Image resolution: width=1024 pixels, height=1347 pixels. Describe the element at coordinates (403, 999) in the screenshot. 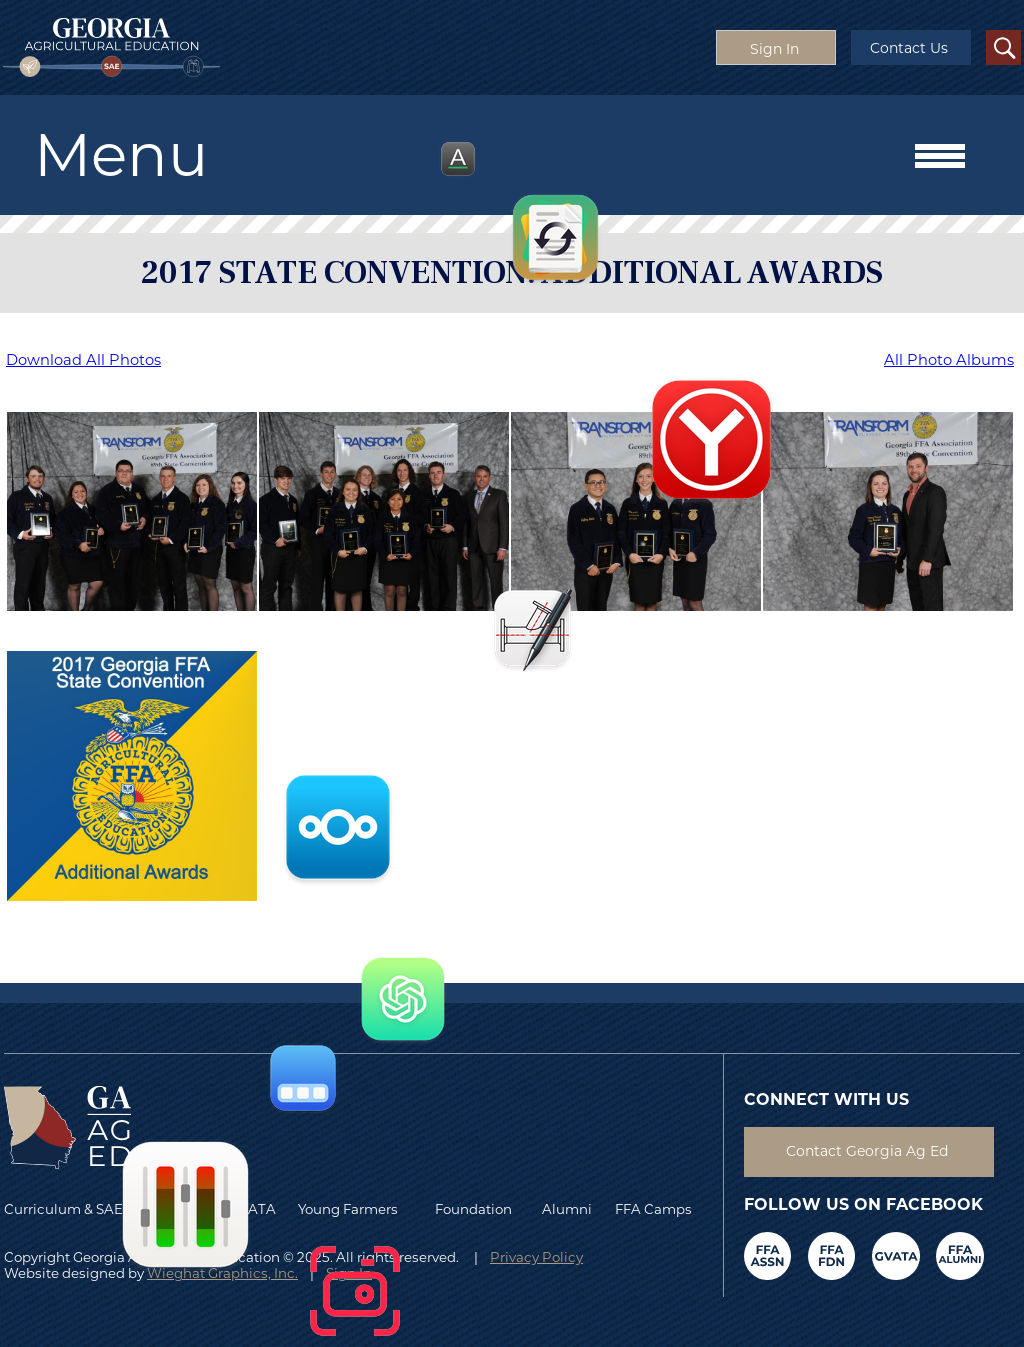

I see `open the OpenAI ChatGPT app` at that location.